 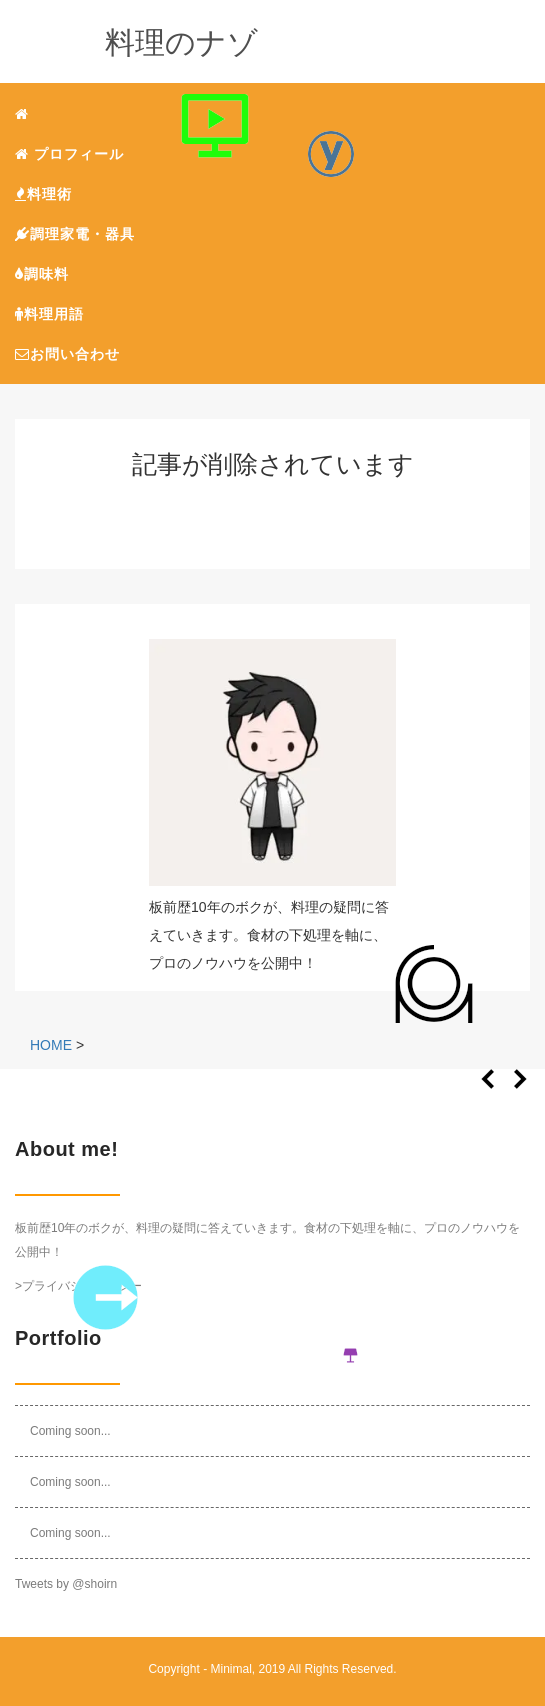 What do you see at coordinates (350, 1355) in the screenshot?
I see `open keynote presentation app` at bounding box center [350, 1355].